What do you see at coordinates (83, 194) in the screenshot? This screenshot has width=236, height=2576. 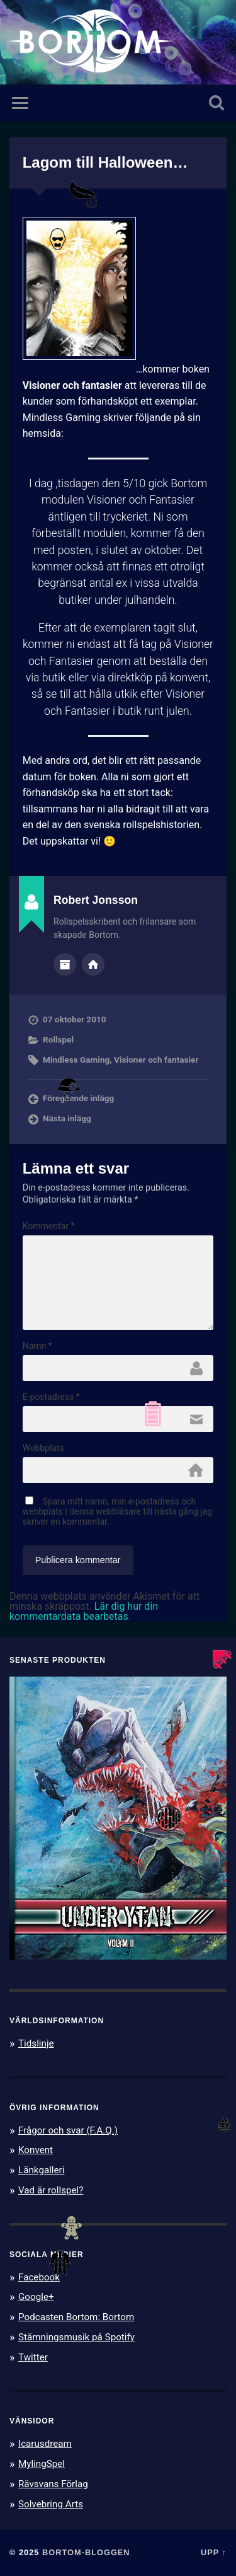 I see `indicates natural or organic content` at bounding box center [83, 194].